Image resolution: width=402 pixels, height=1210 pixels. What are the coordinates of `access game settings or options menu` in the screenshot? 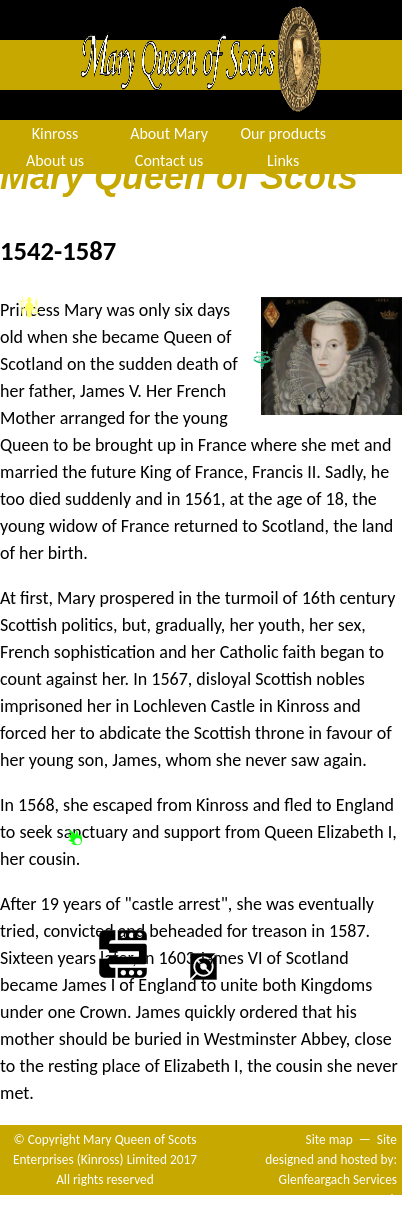 It's located at (203, 966).